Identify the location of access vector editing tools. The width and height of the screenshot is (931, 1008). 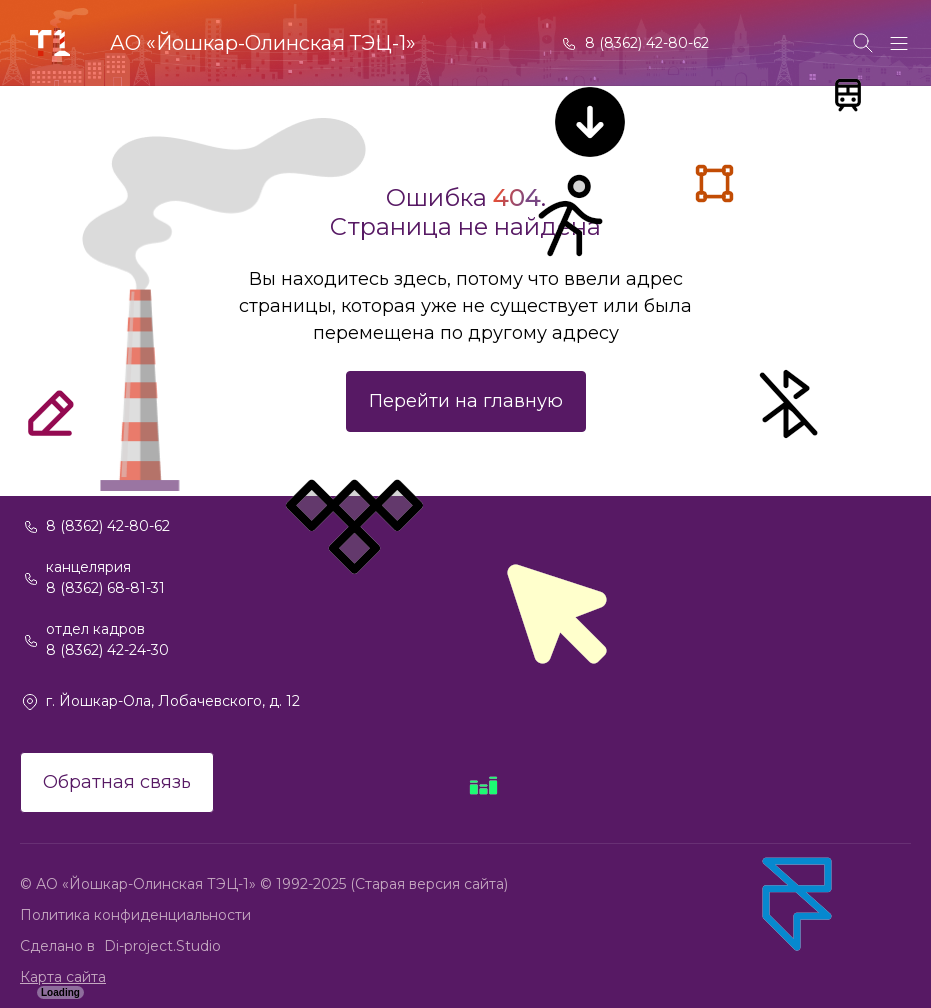
(714, 183).